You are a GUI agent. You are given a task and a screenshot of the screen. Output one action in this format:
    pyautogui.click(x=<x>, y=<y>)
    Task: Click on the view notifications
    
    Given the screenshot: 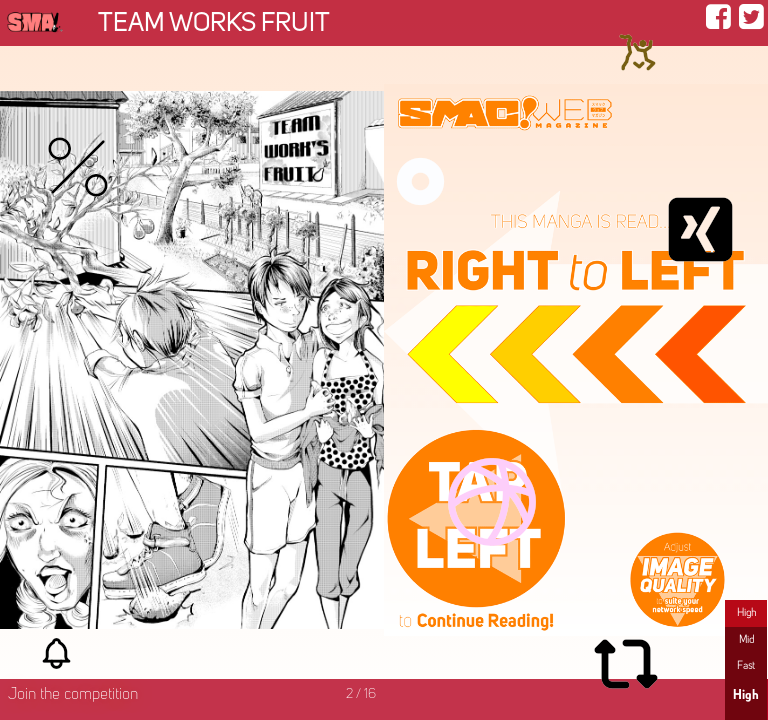 What is the action you would take?
    pyautogui.click(x=56, y=653)
    